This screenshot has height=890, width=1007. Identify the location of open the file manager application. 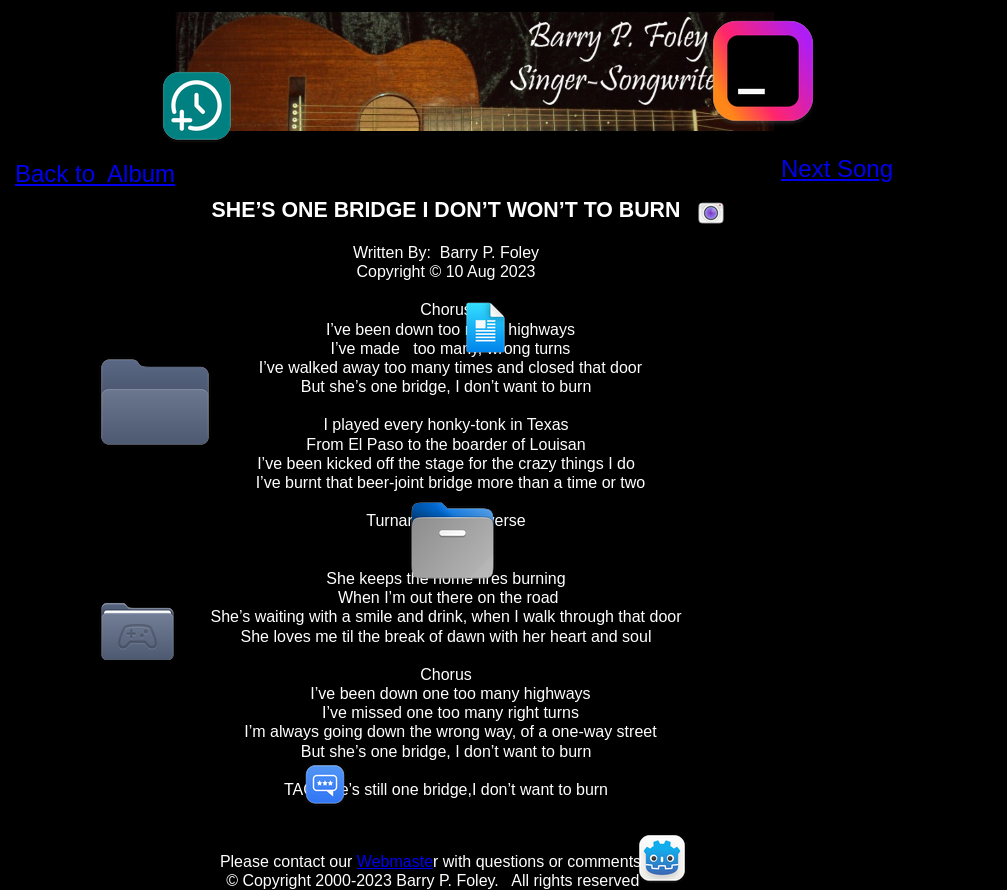
(452, 540).